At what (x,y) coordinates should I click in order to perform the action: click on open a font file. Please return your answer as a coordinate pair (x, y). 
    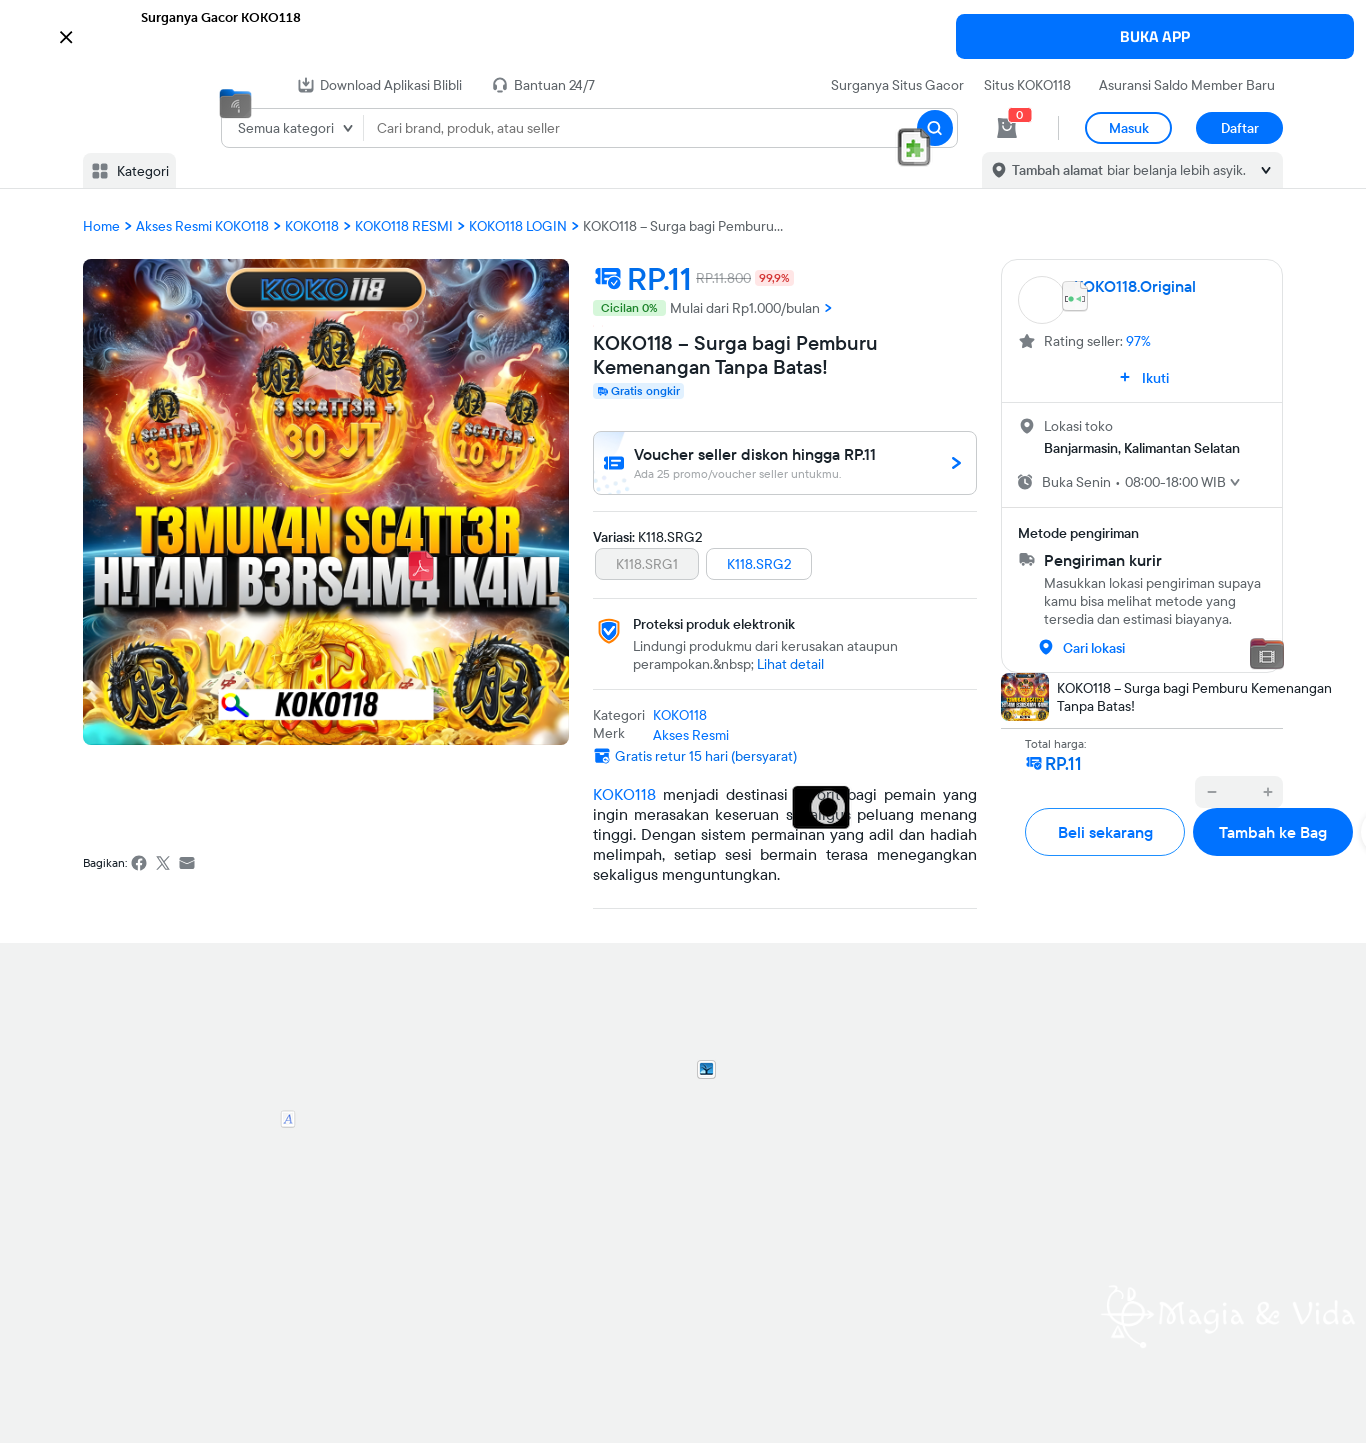
    Looking at the image, I should click on (288, 1119).